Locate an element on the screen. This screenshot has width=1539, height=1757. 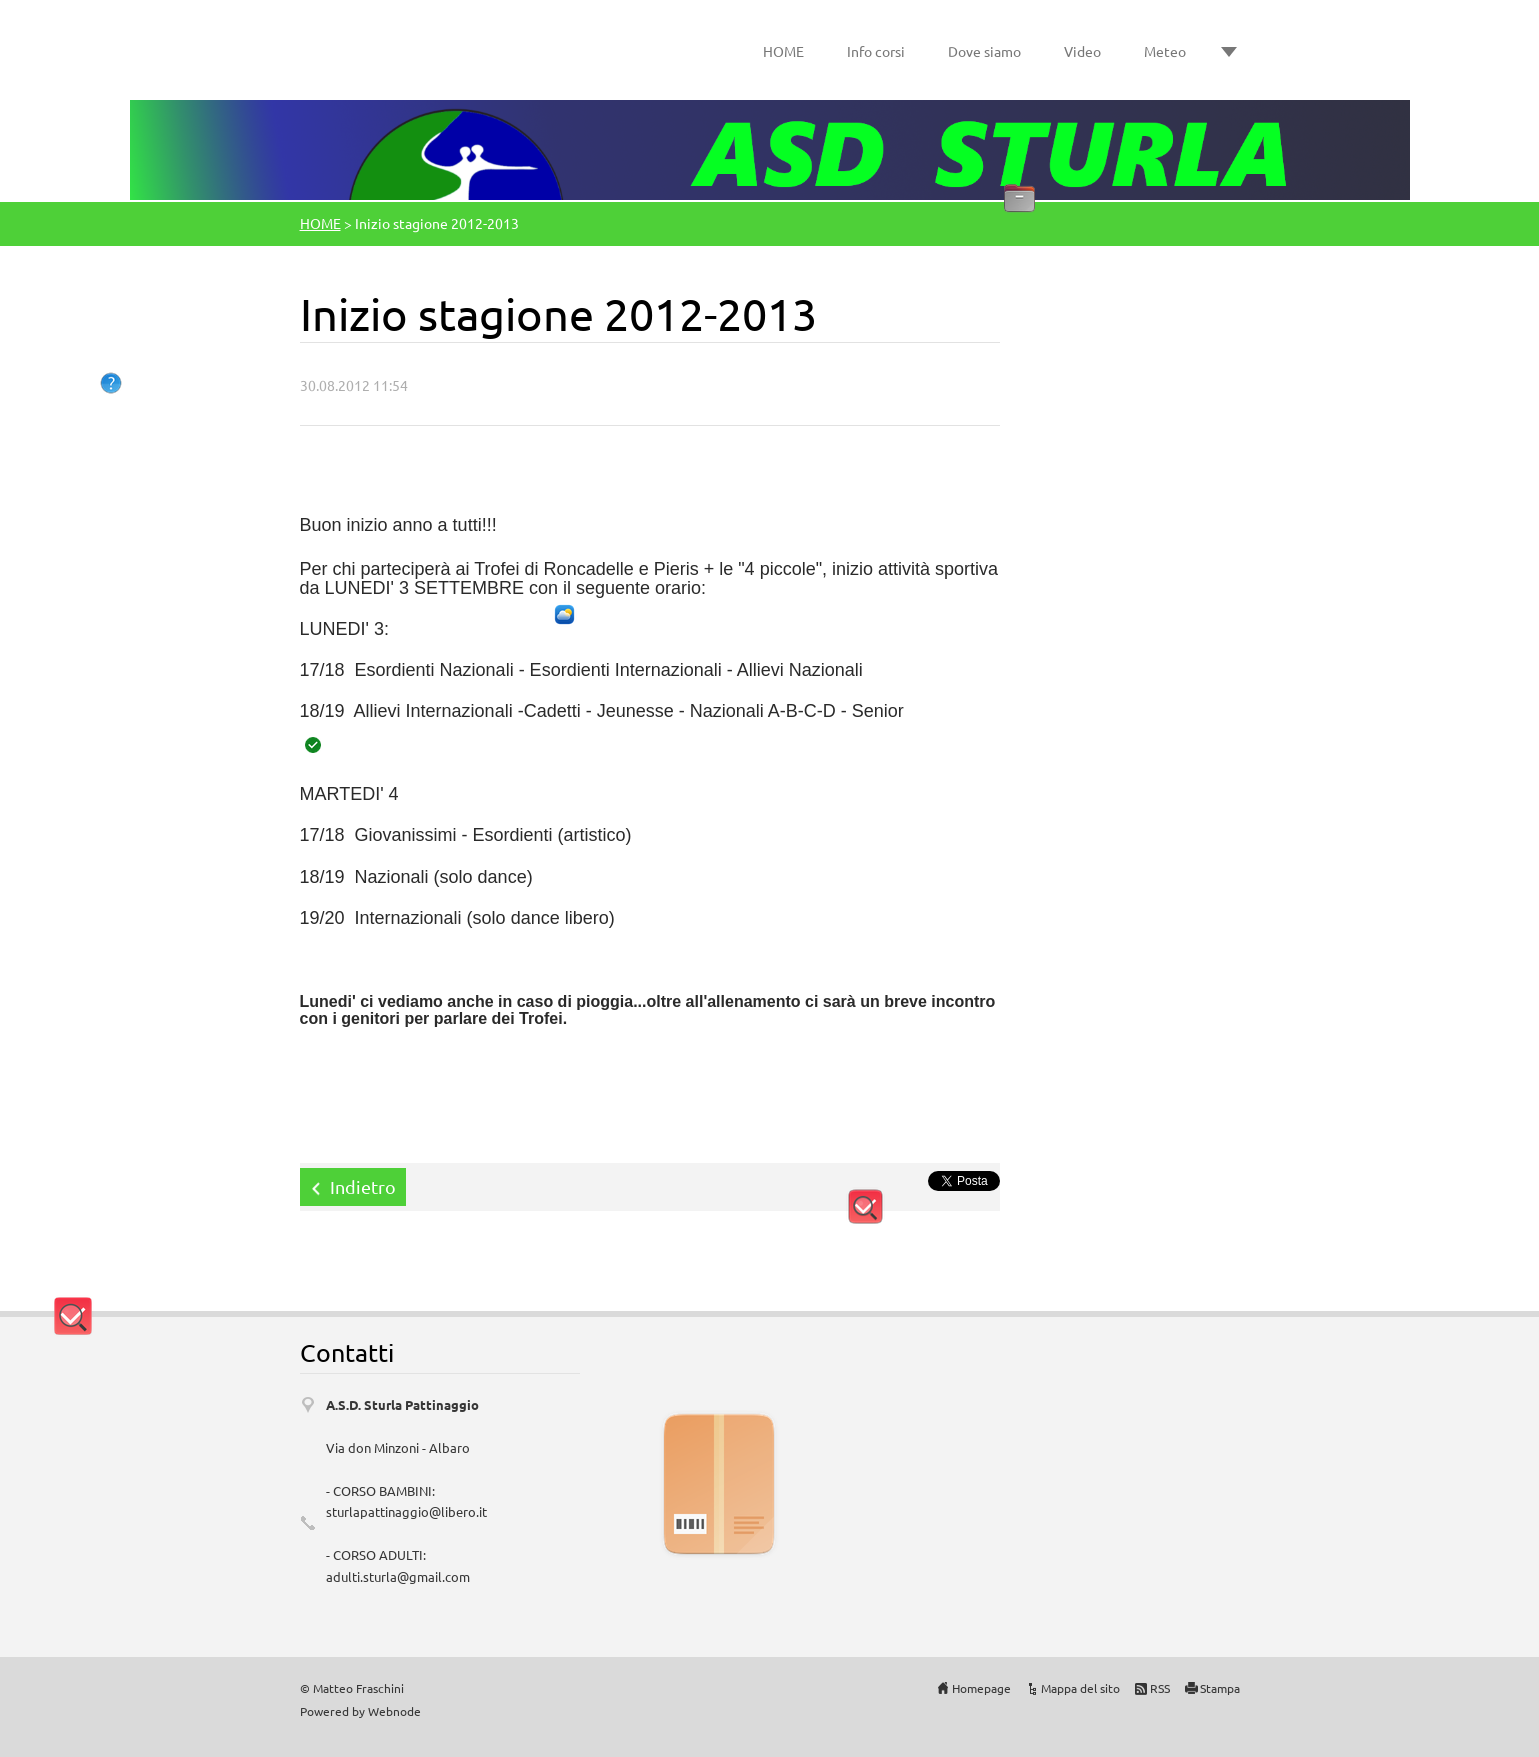
open the file manager application is located at coordinates (1019, 197).